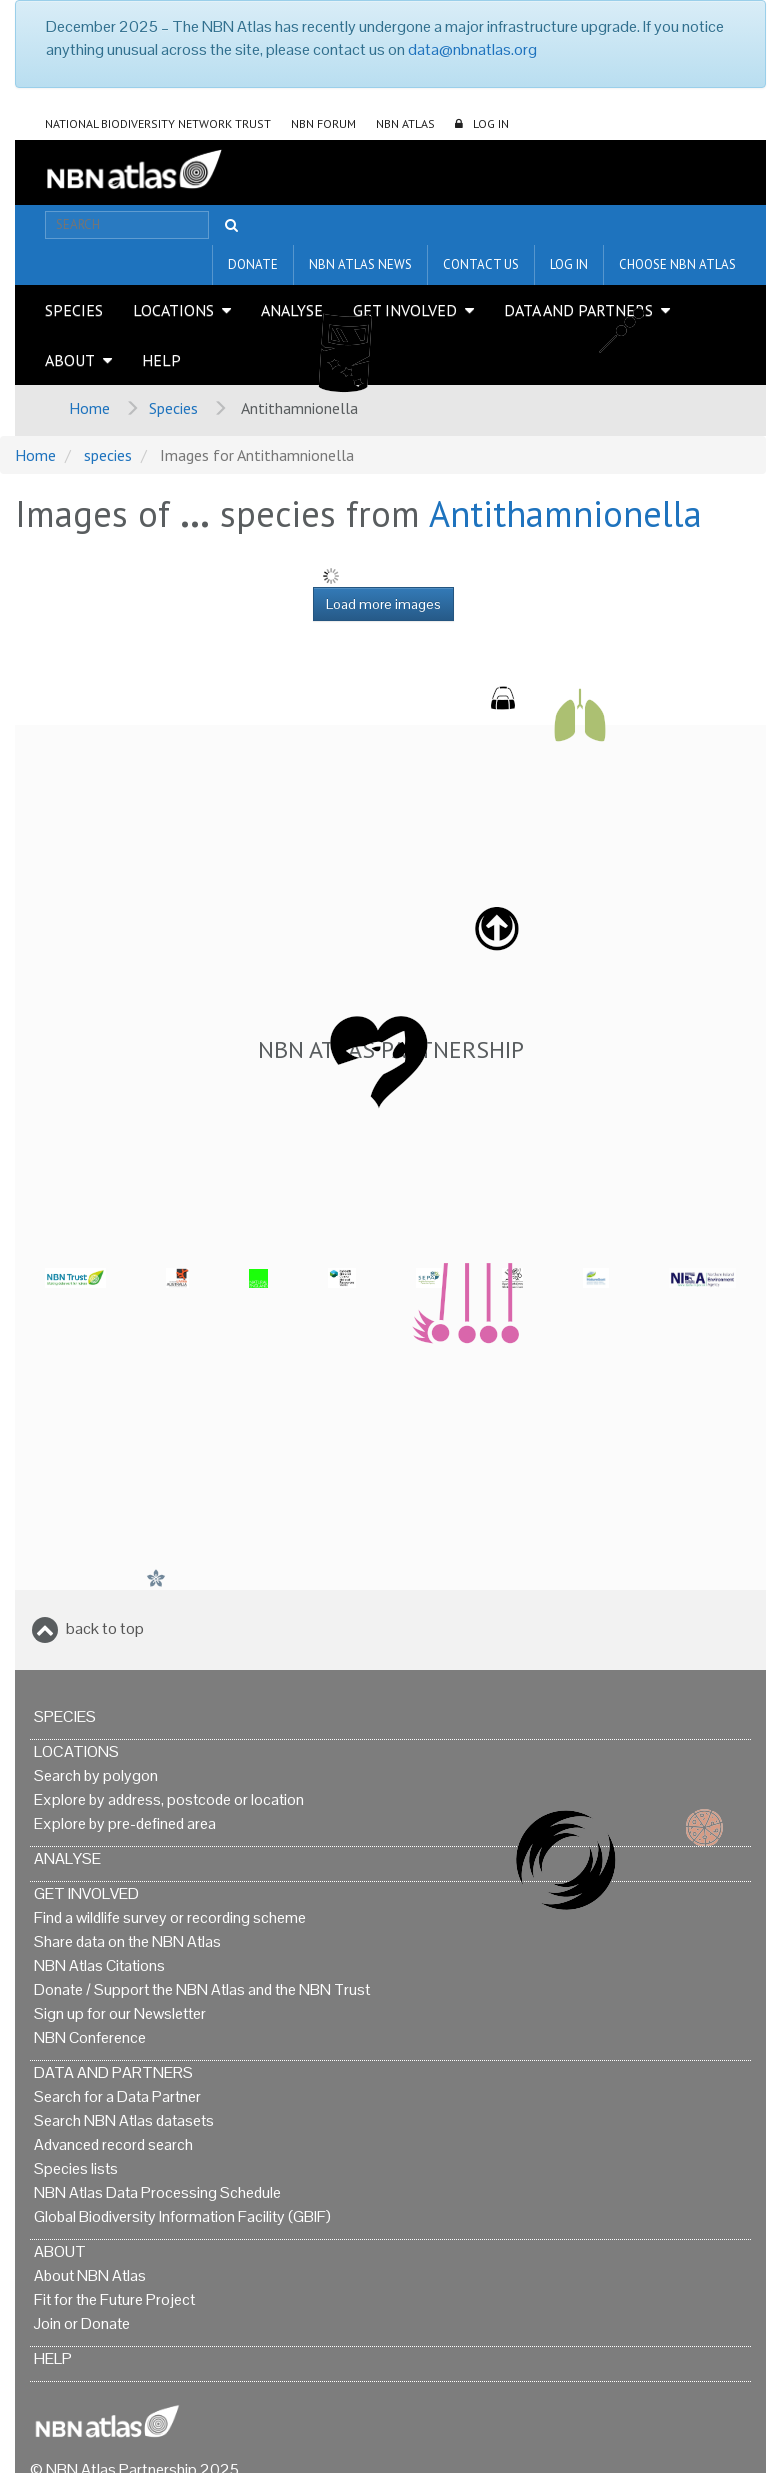 This screenshot has height=2473, width=781. What do you see at coordinates (465, 1316) in the screenshot?
I see `access physics simulation or momentum-based game mechanics` at bounding box center [465, 1316].